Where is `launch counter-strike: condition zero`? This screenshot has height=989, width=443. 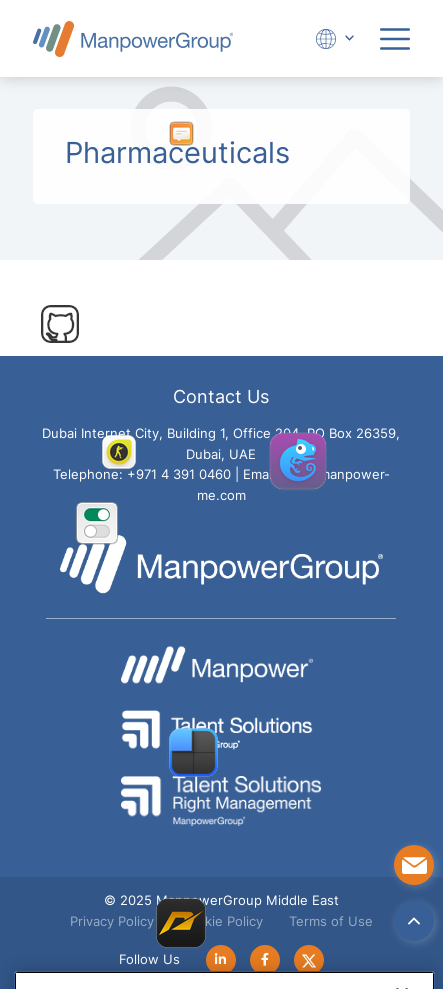 launch counter-strike: condition zero is located at coordinates (119, 452).